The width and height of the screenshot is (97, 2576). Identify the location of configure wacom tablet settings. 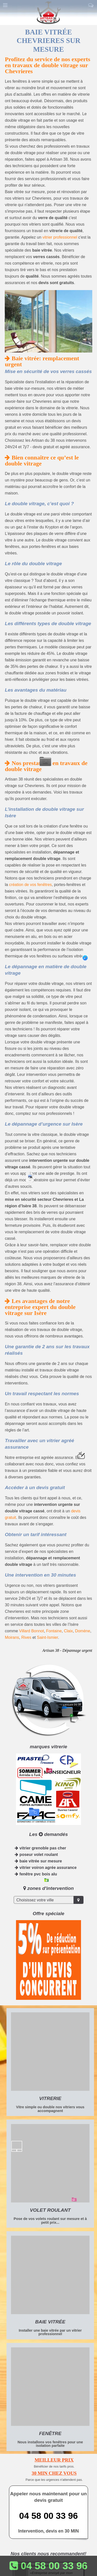
(81, 1455).